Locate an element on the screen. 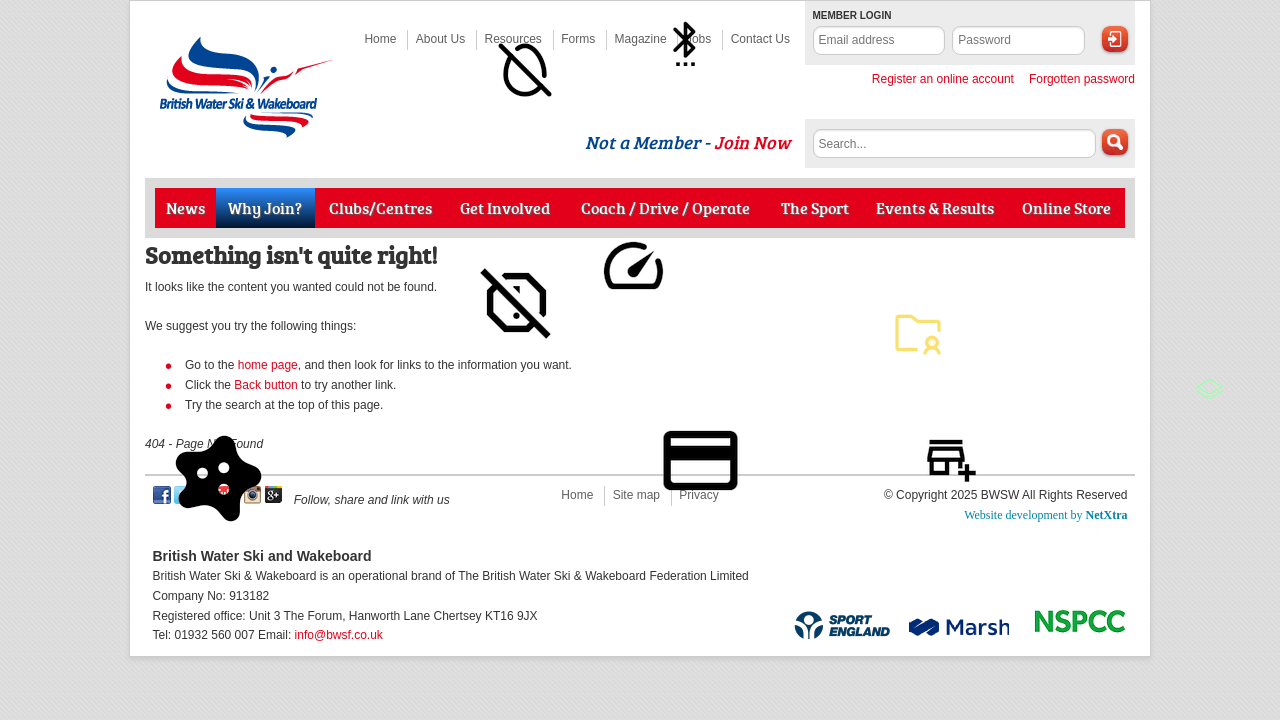 The width and height of the screenshot is (1280, 720). disable or turn off reporting is located at coordinates (516, 302).